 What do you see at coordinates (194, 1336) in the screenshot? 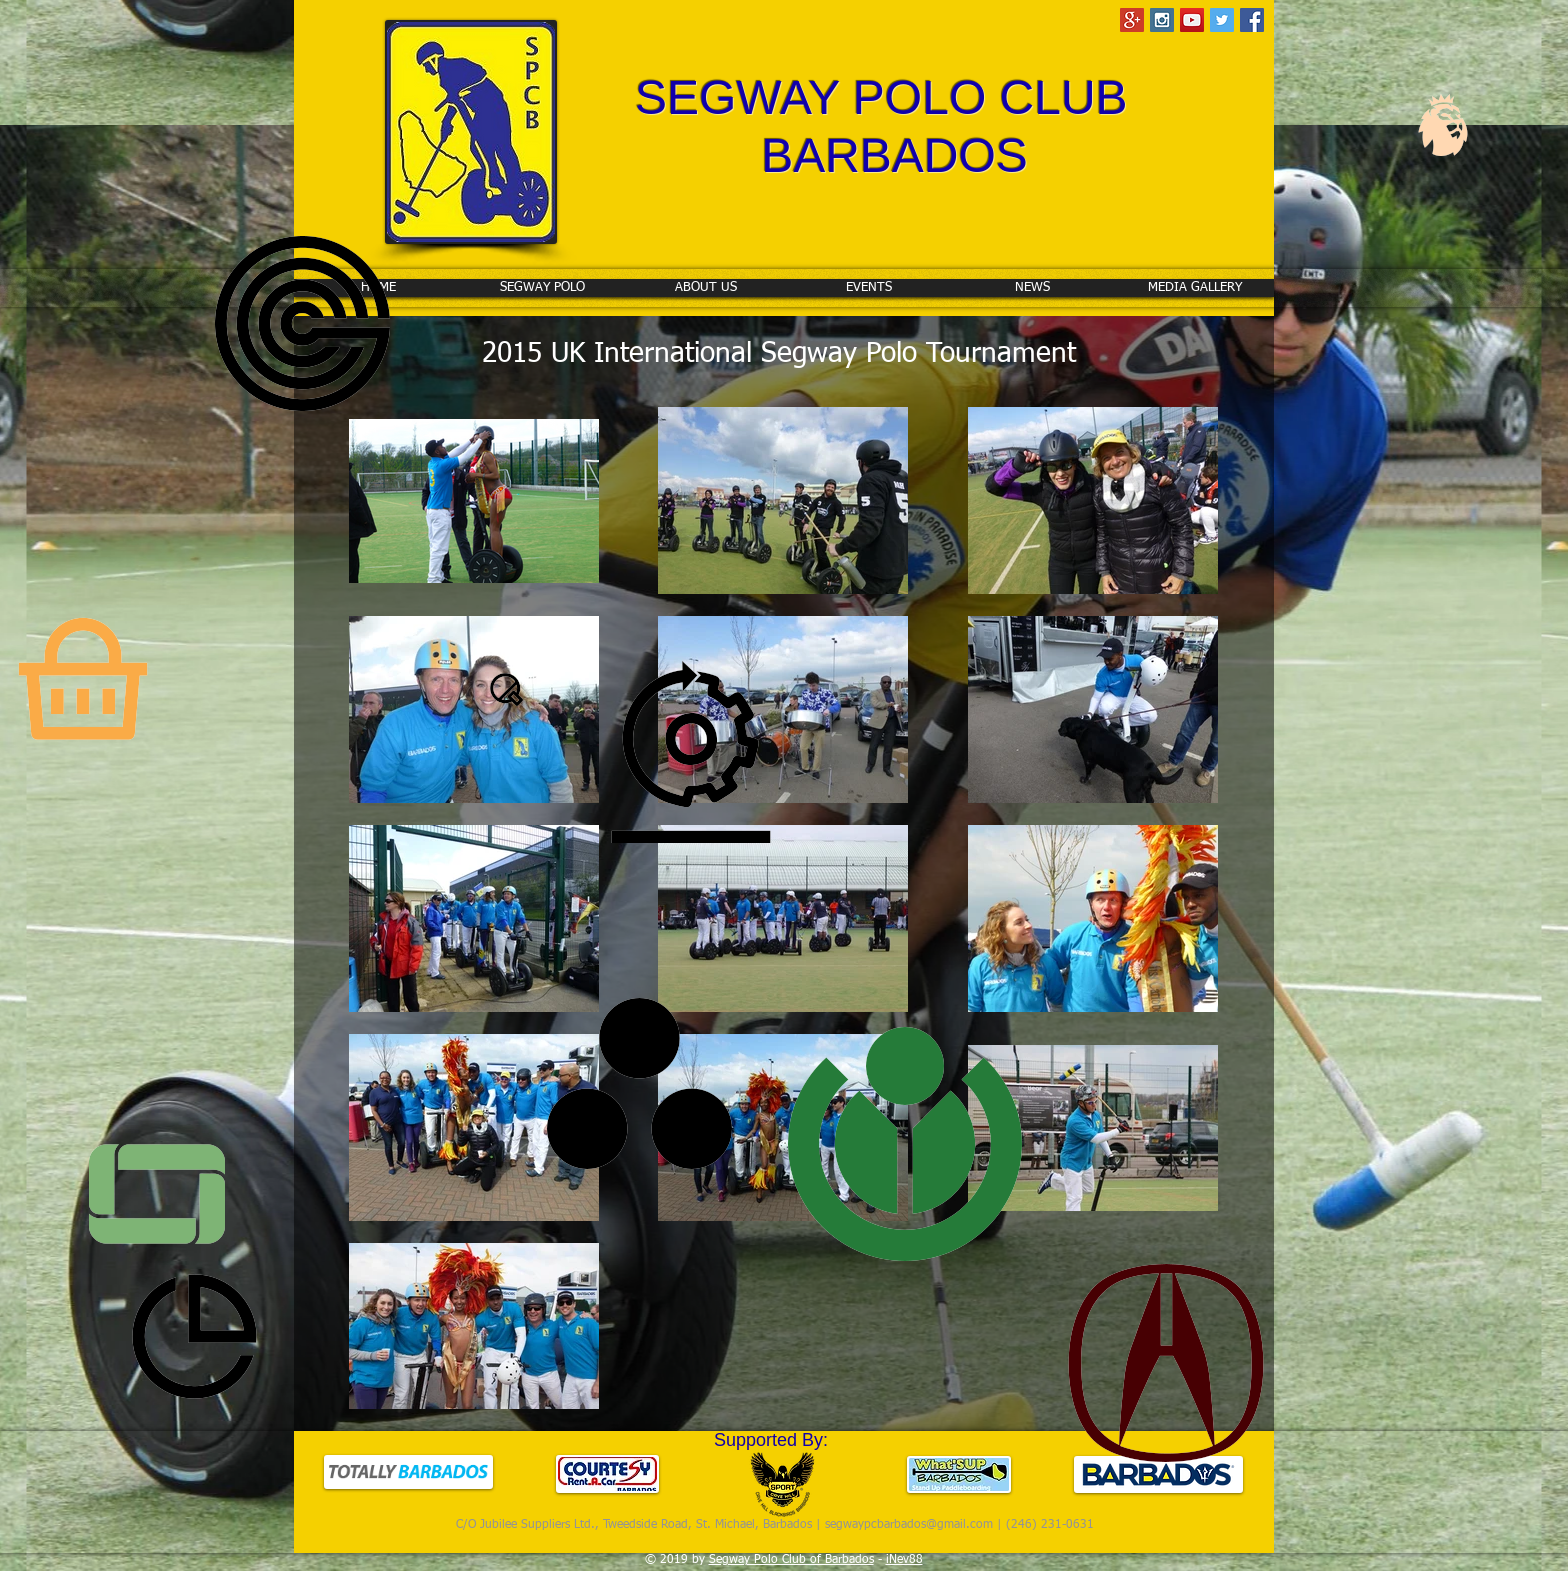
I see `view analytics or statistics` at bounding box center [194, 1336].